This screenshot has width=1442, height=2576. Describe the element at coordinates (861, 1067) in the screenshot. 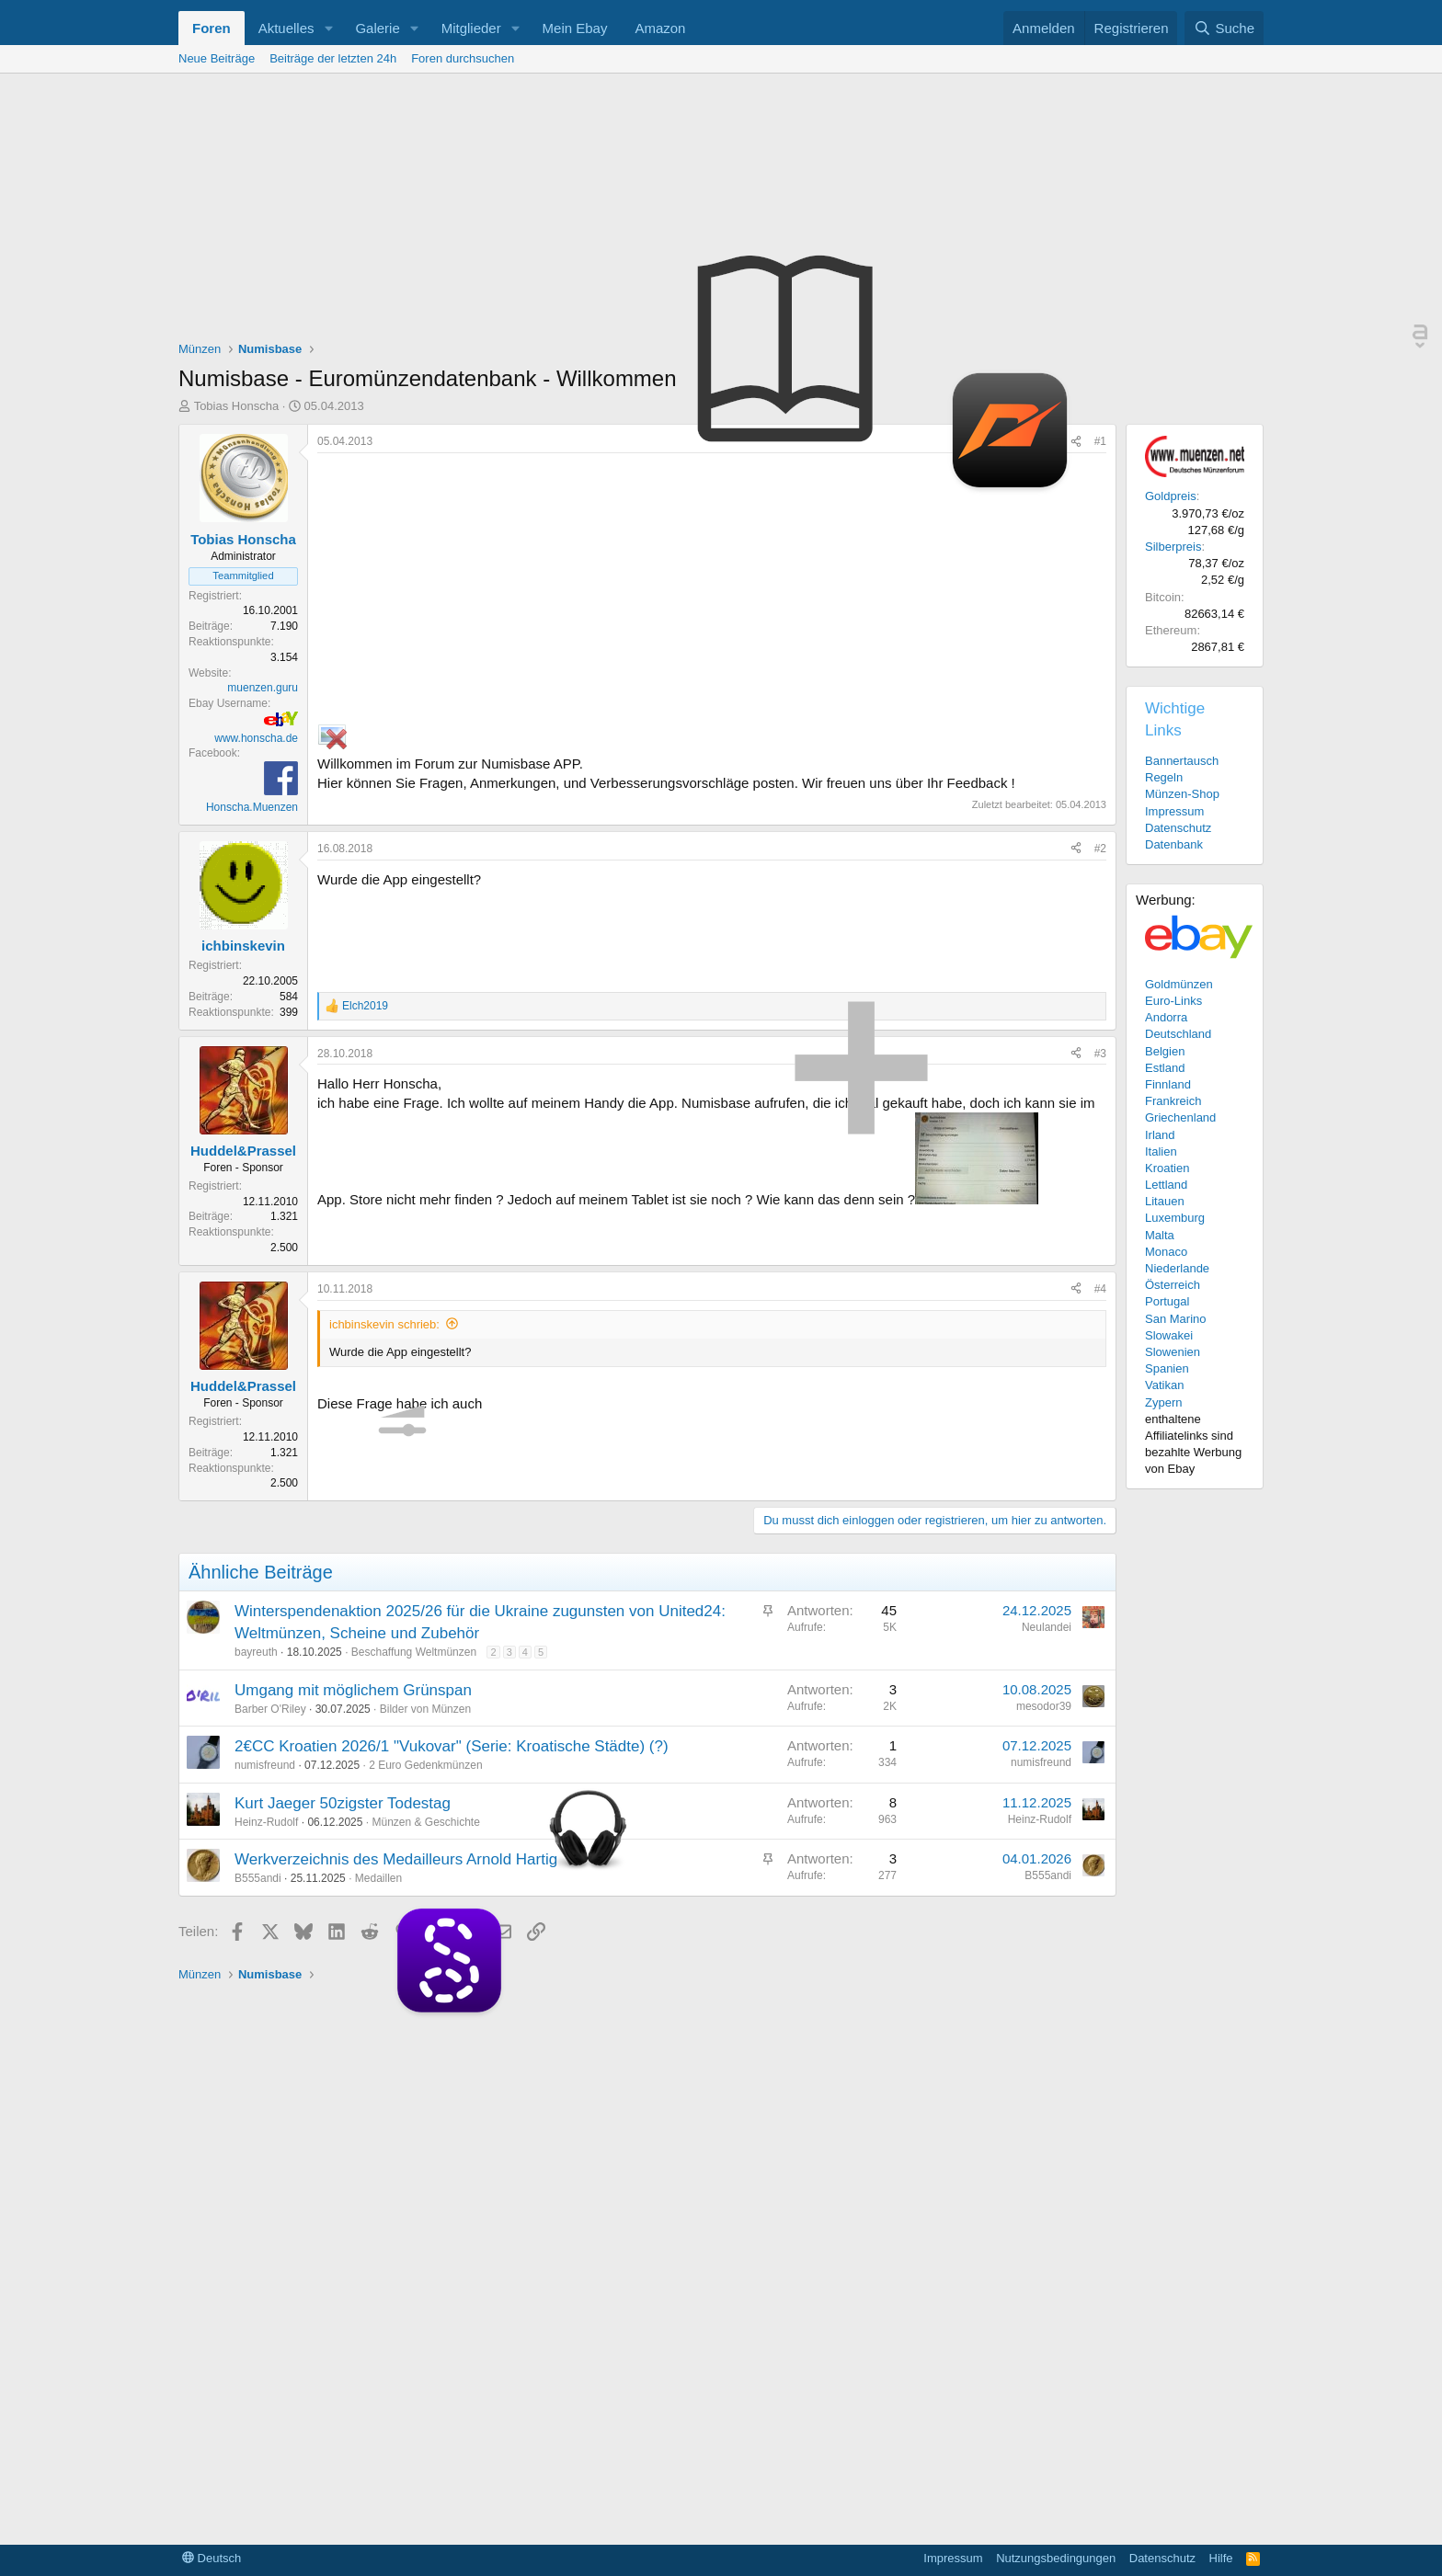

I see `add a new item to a list` at that location.